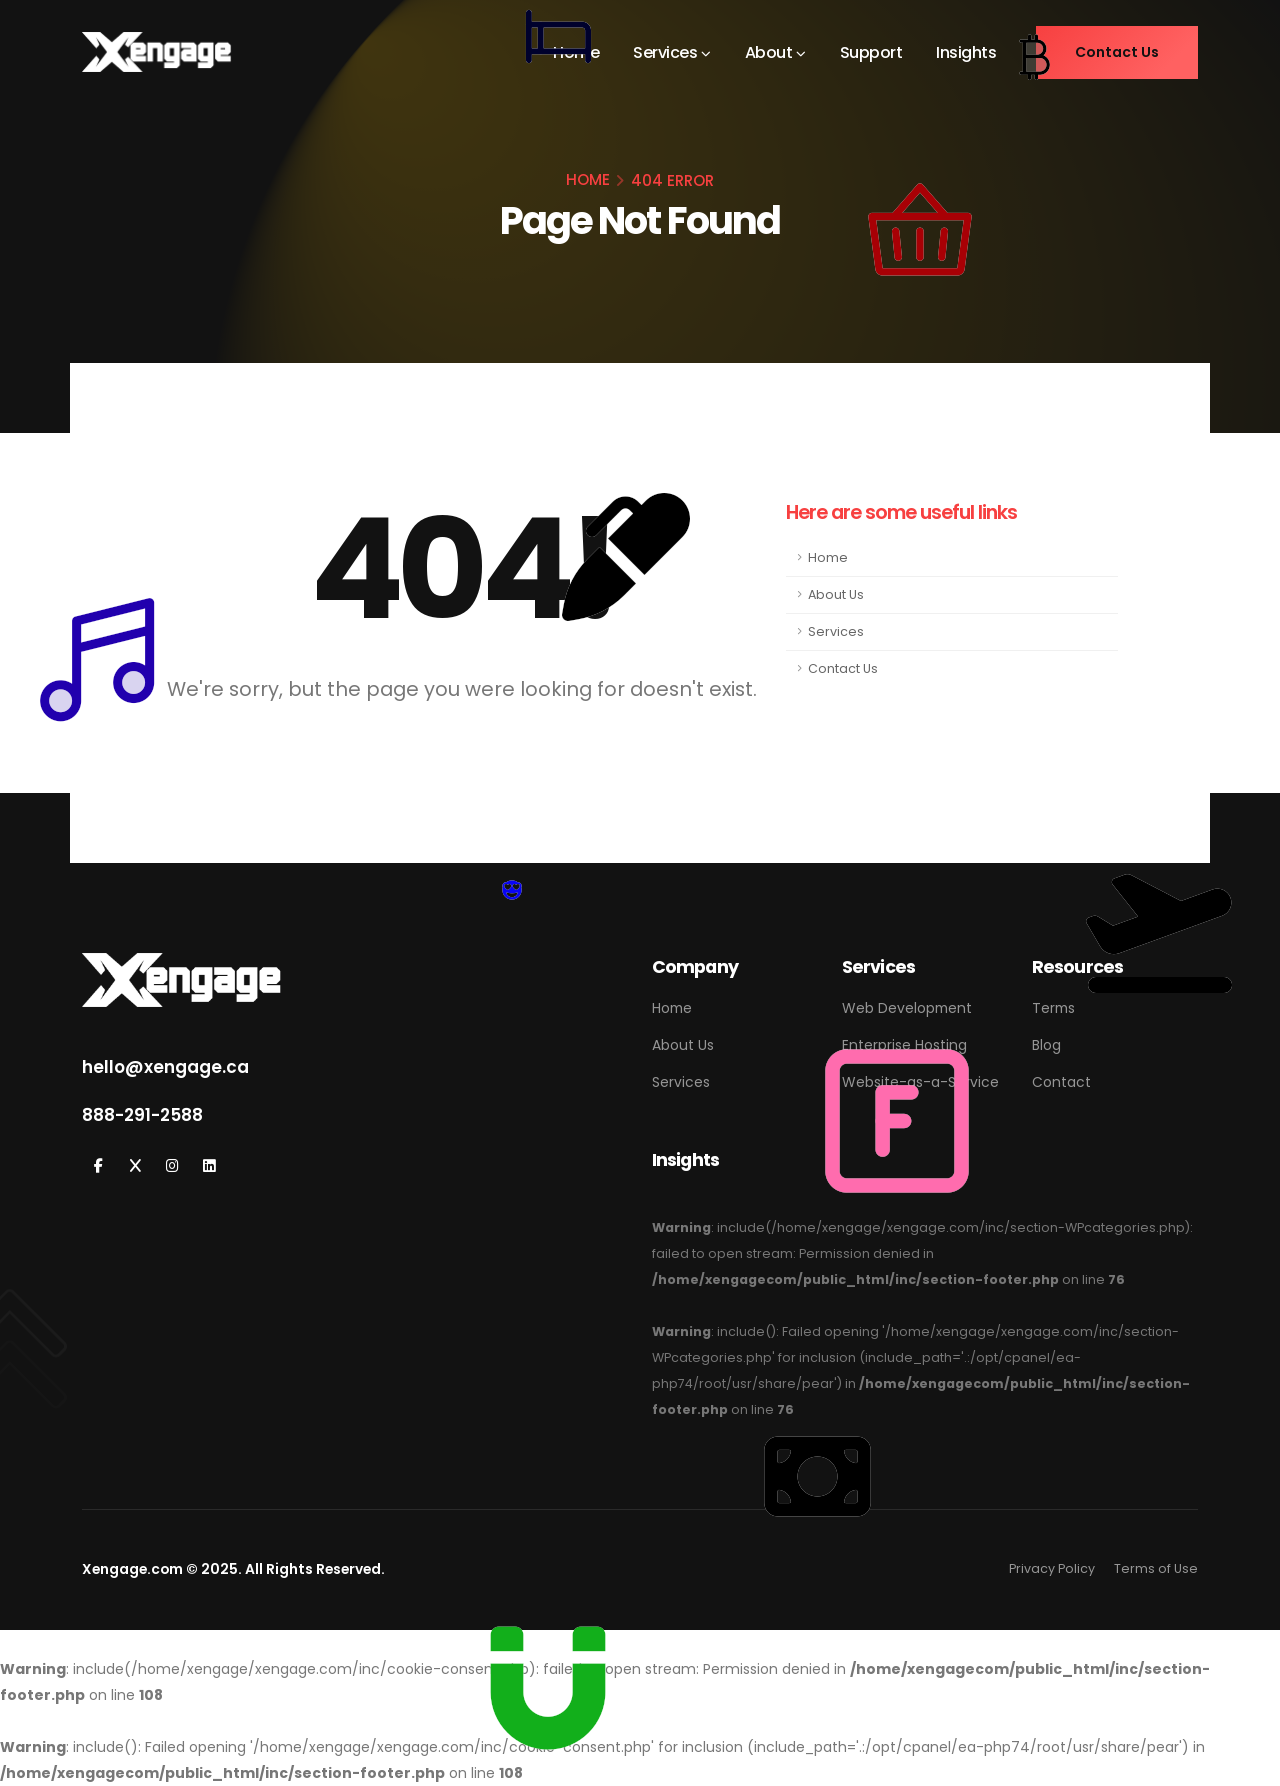 Image resolution: width=1280 pixels, height=1786 pixels. Describe the element at coordinates (512, 890) in the screenshot. I see `react to a message with love` at that location.